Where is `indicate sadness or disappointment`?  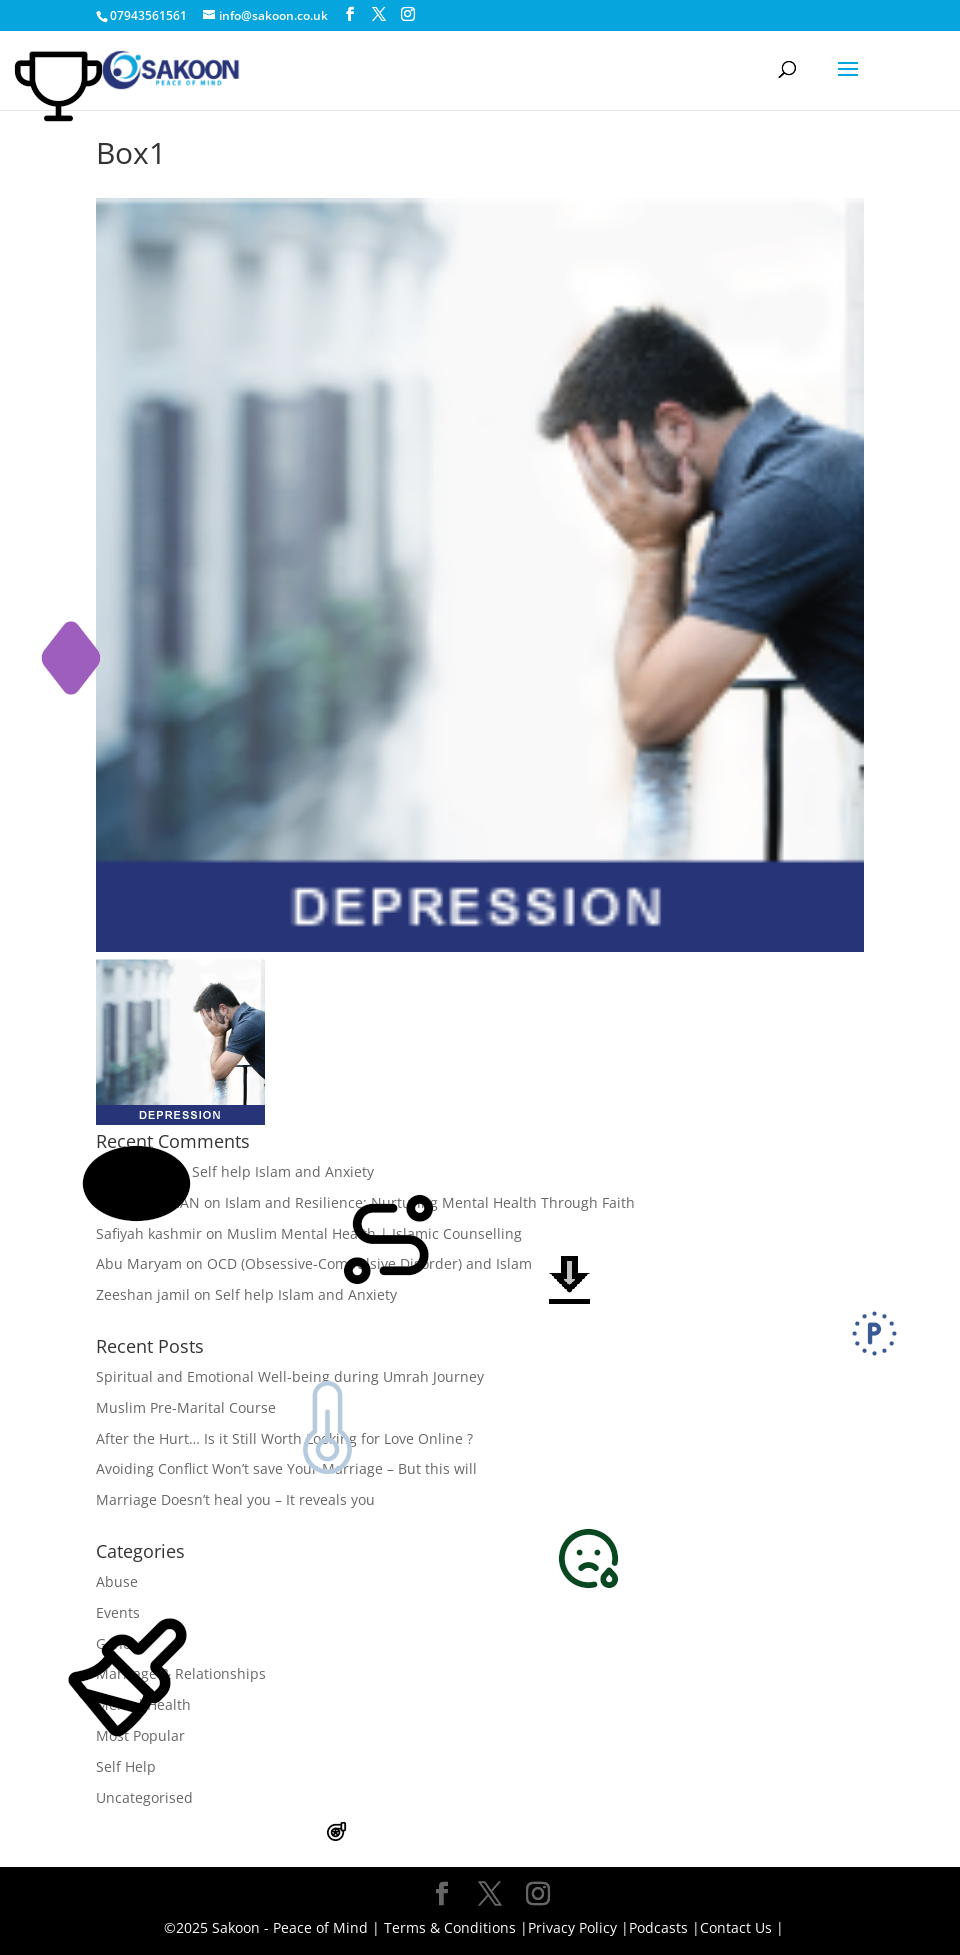
indicate sadness or disappointment is located at coordinates (588, 1558).